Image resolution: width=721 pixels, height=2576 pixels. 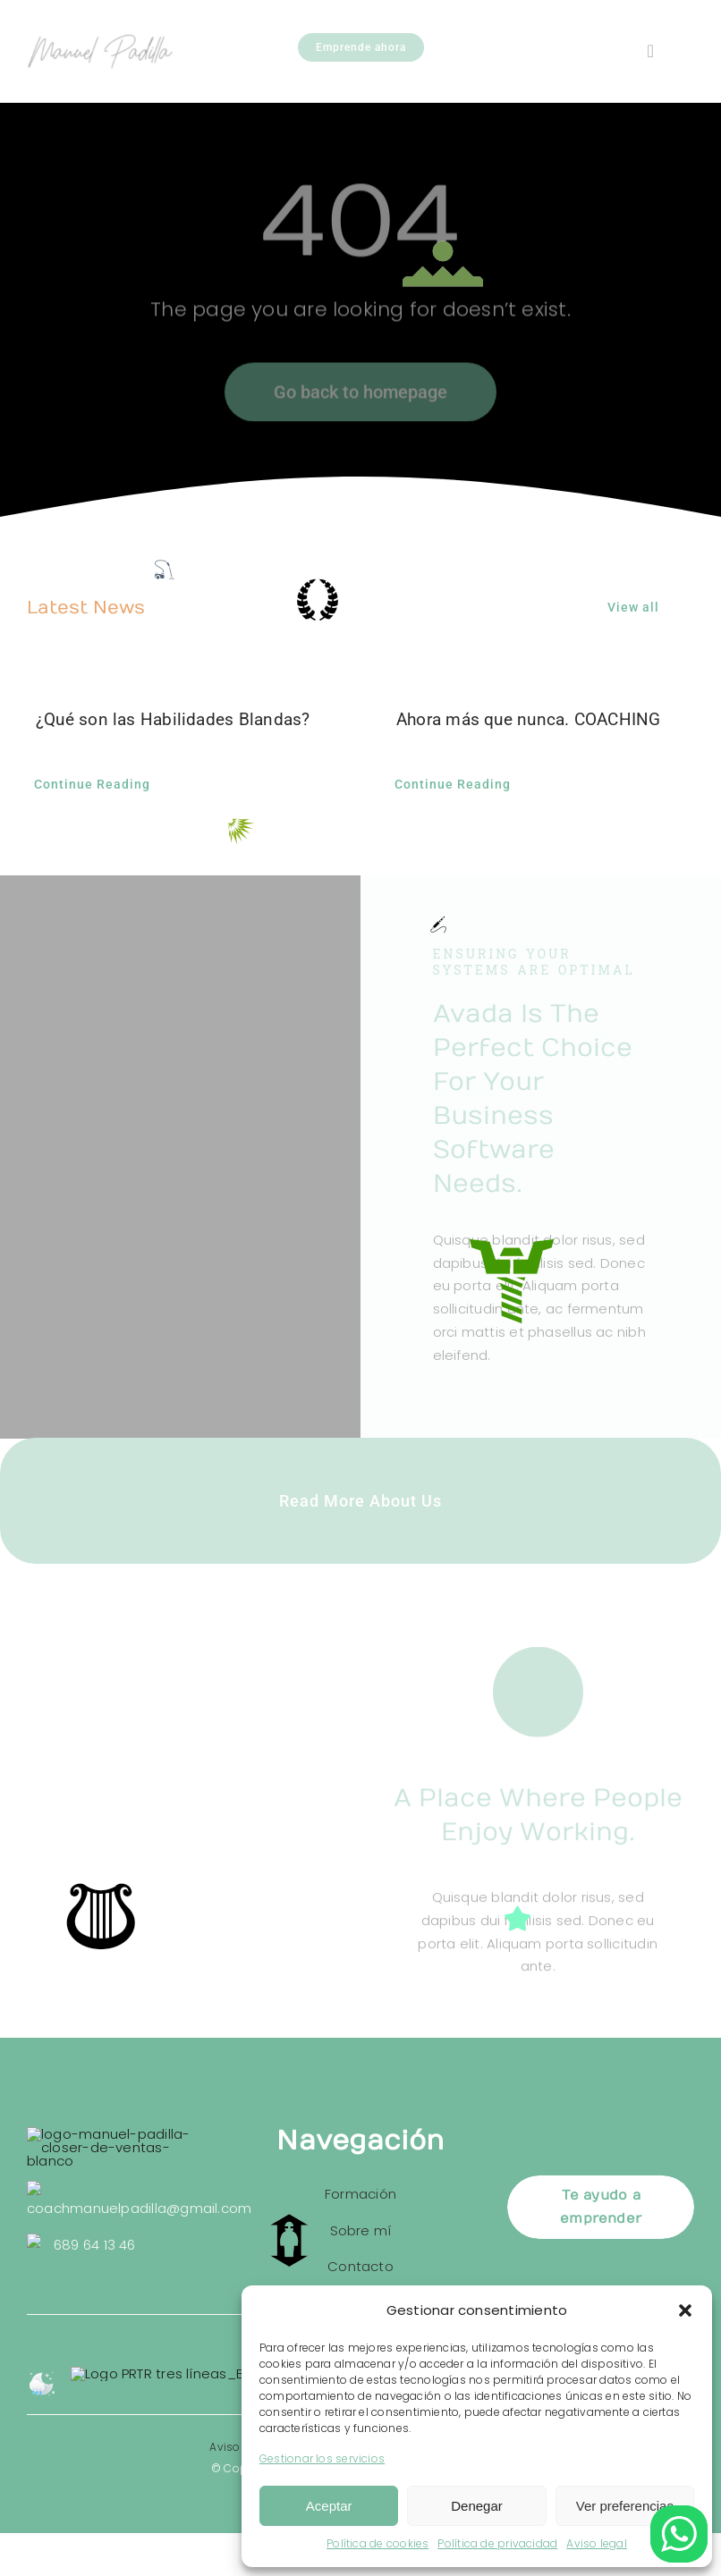 I want to click on elevator or lift access point, so click(x=289, y=2240).